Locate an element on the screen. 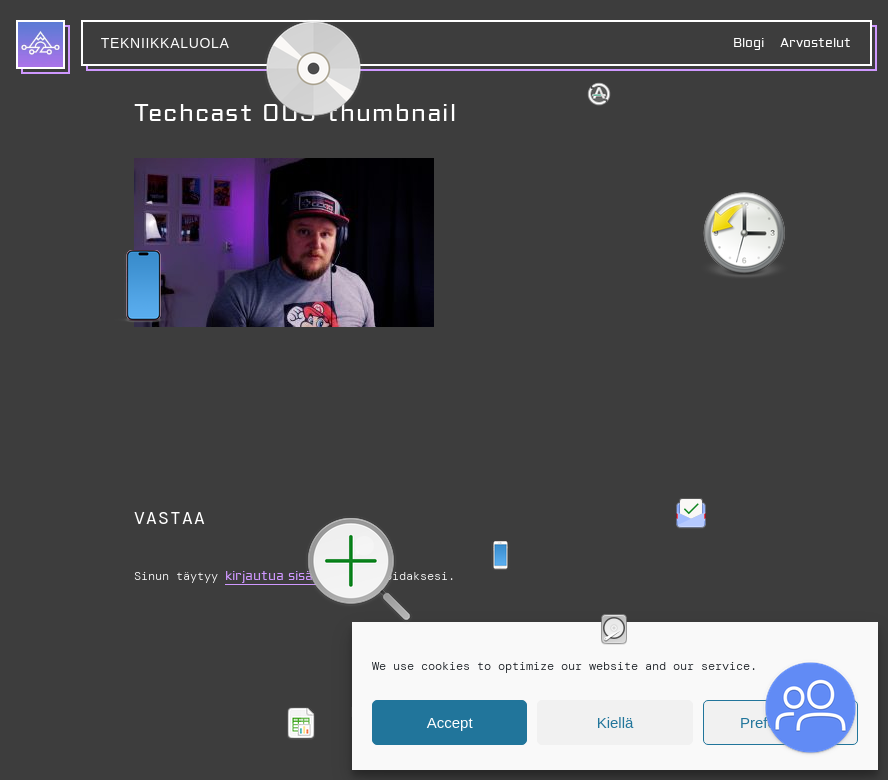 The image size is (888, 780). access CD/DVD drive or optical media is located at coordinates (313, 68).